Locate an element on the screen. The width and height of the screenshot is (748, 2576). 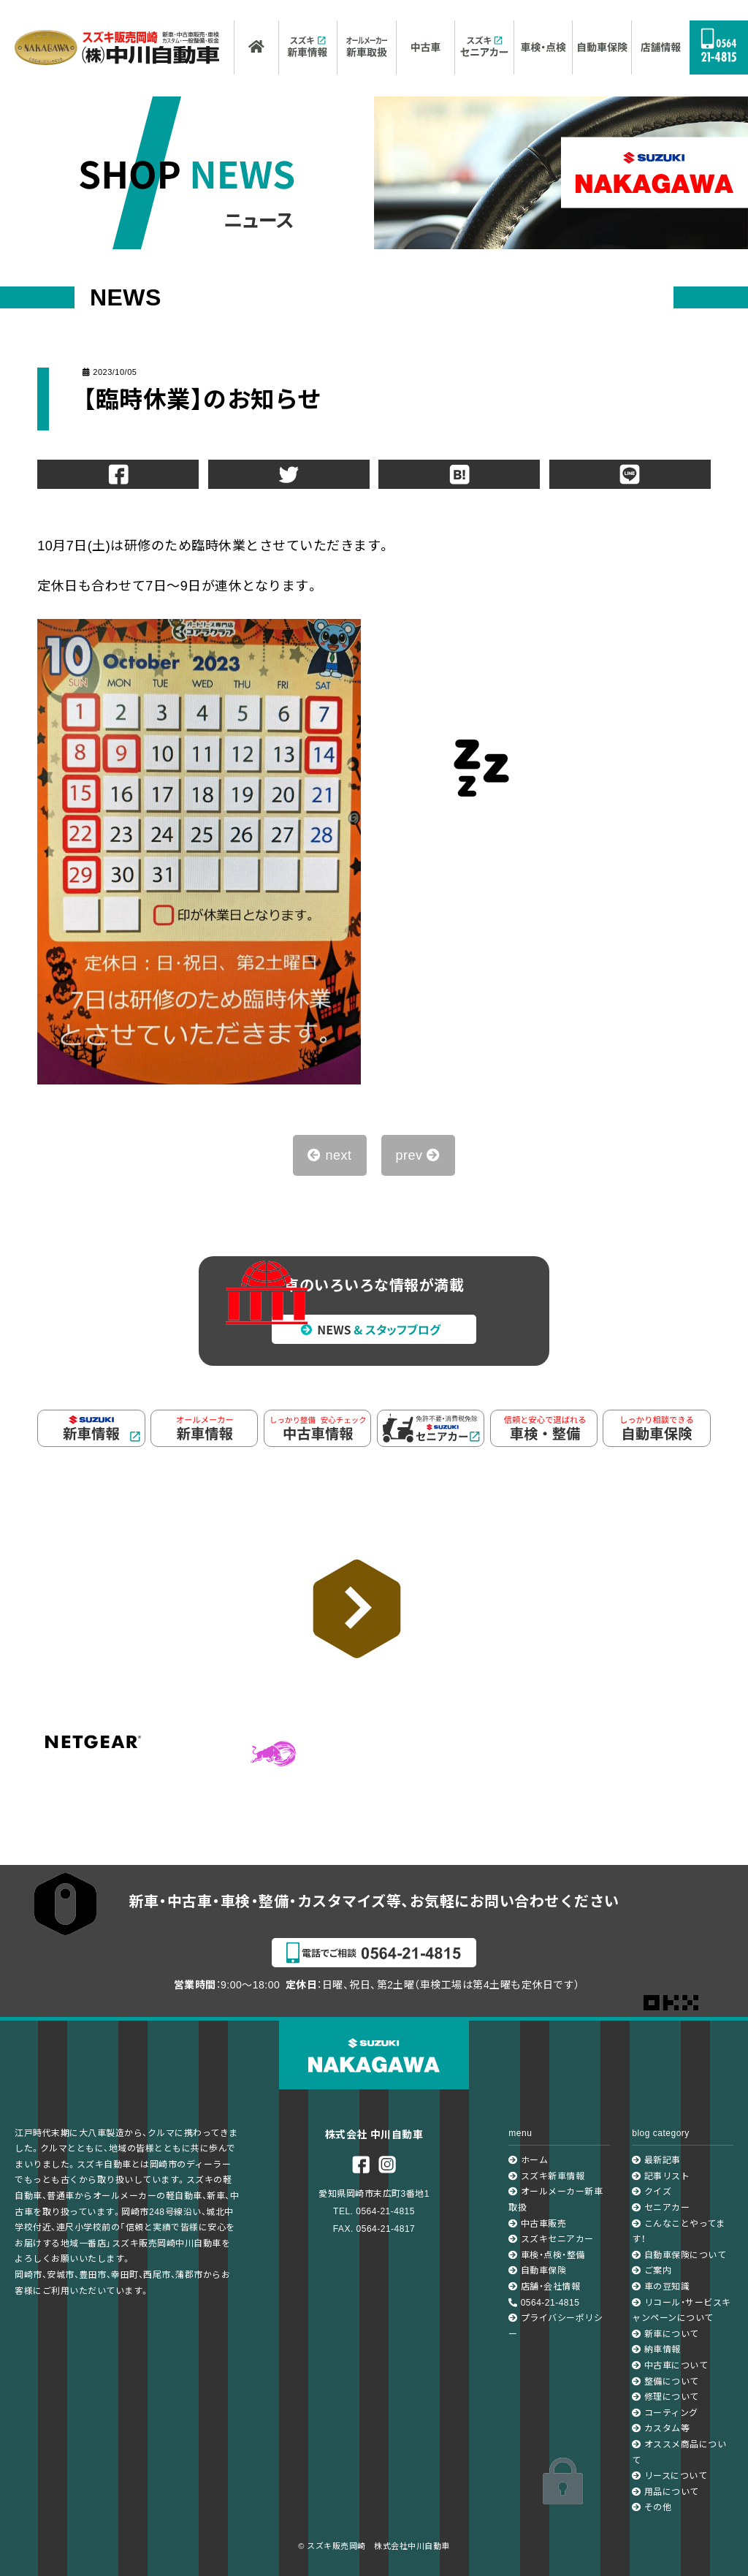
LazyVim neovim configuration logo is located at coordinates (481, 768).